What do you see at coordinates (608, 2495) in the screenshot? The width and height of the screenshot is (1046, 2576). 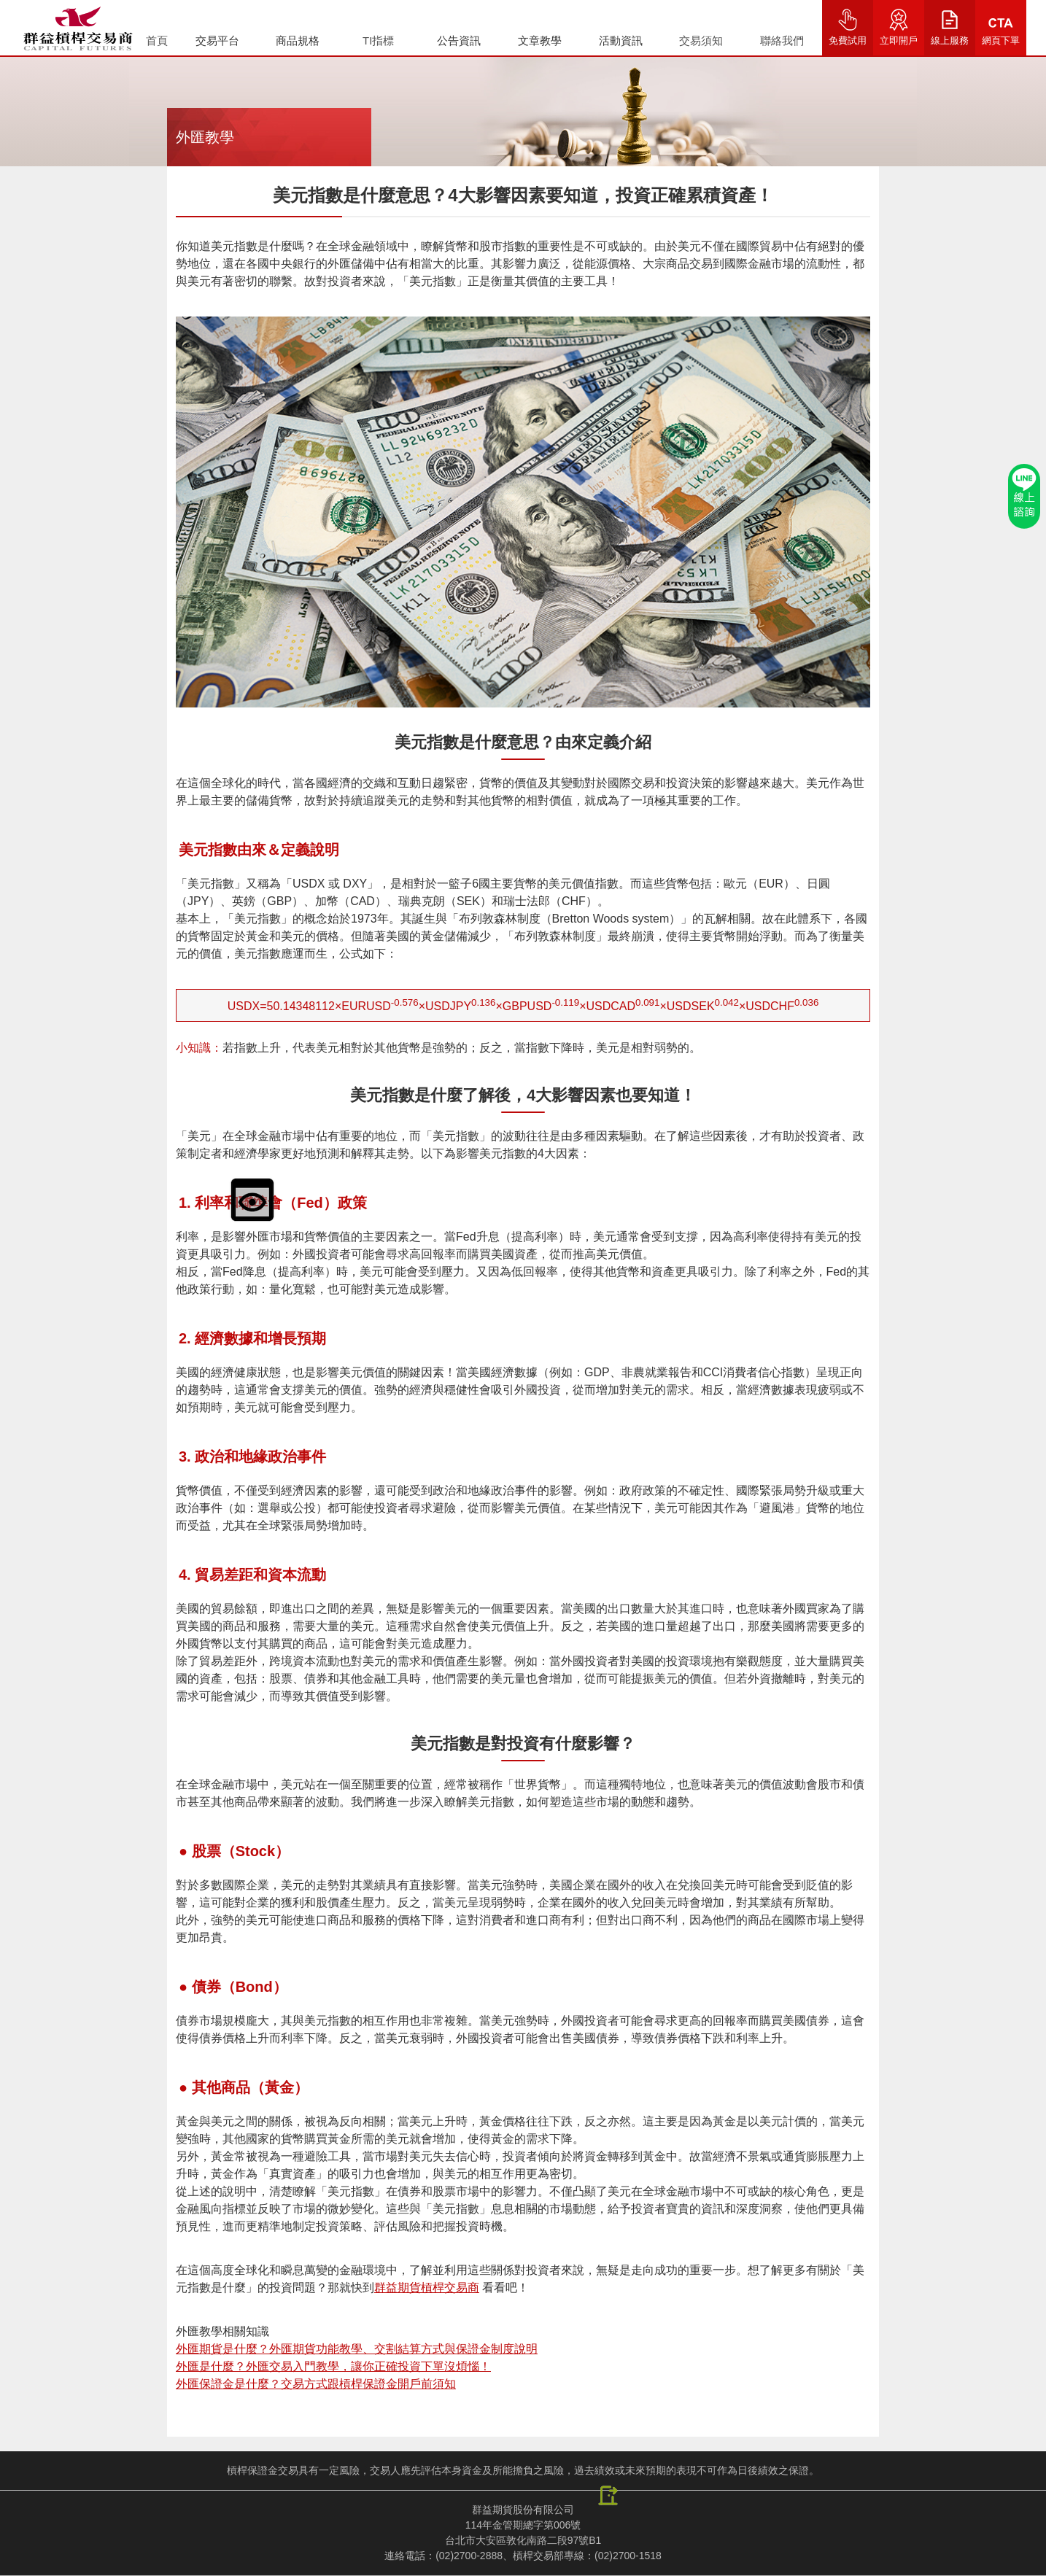 I see `log out of your account` at bounding box center [608, 2495].